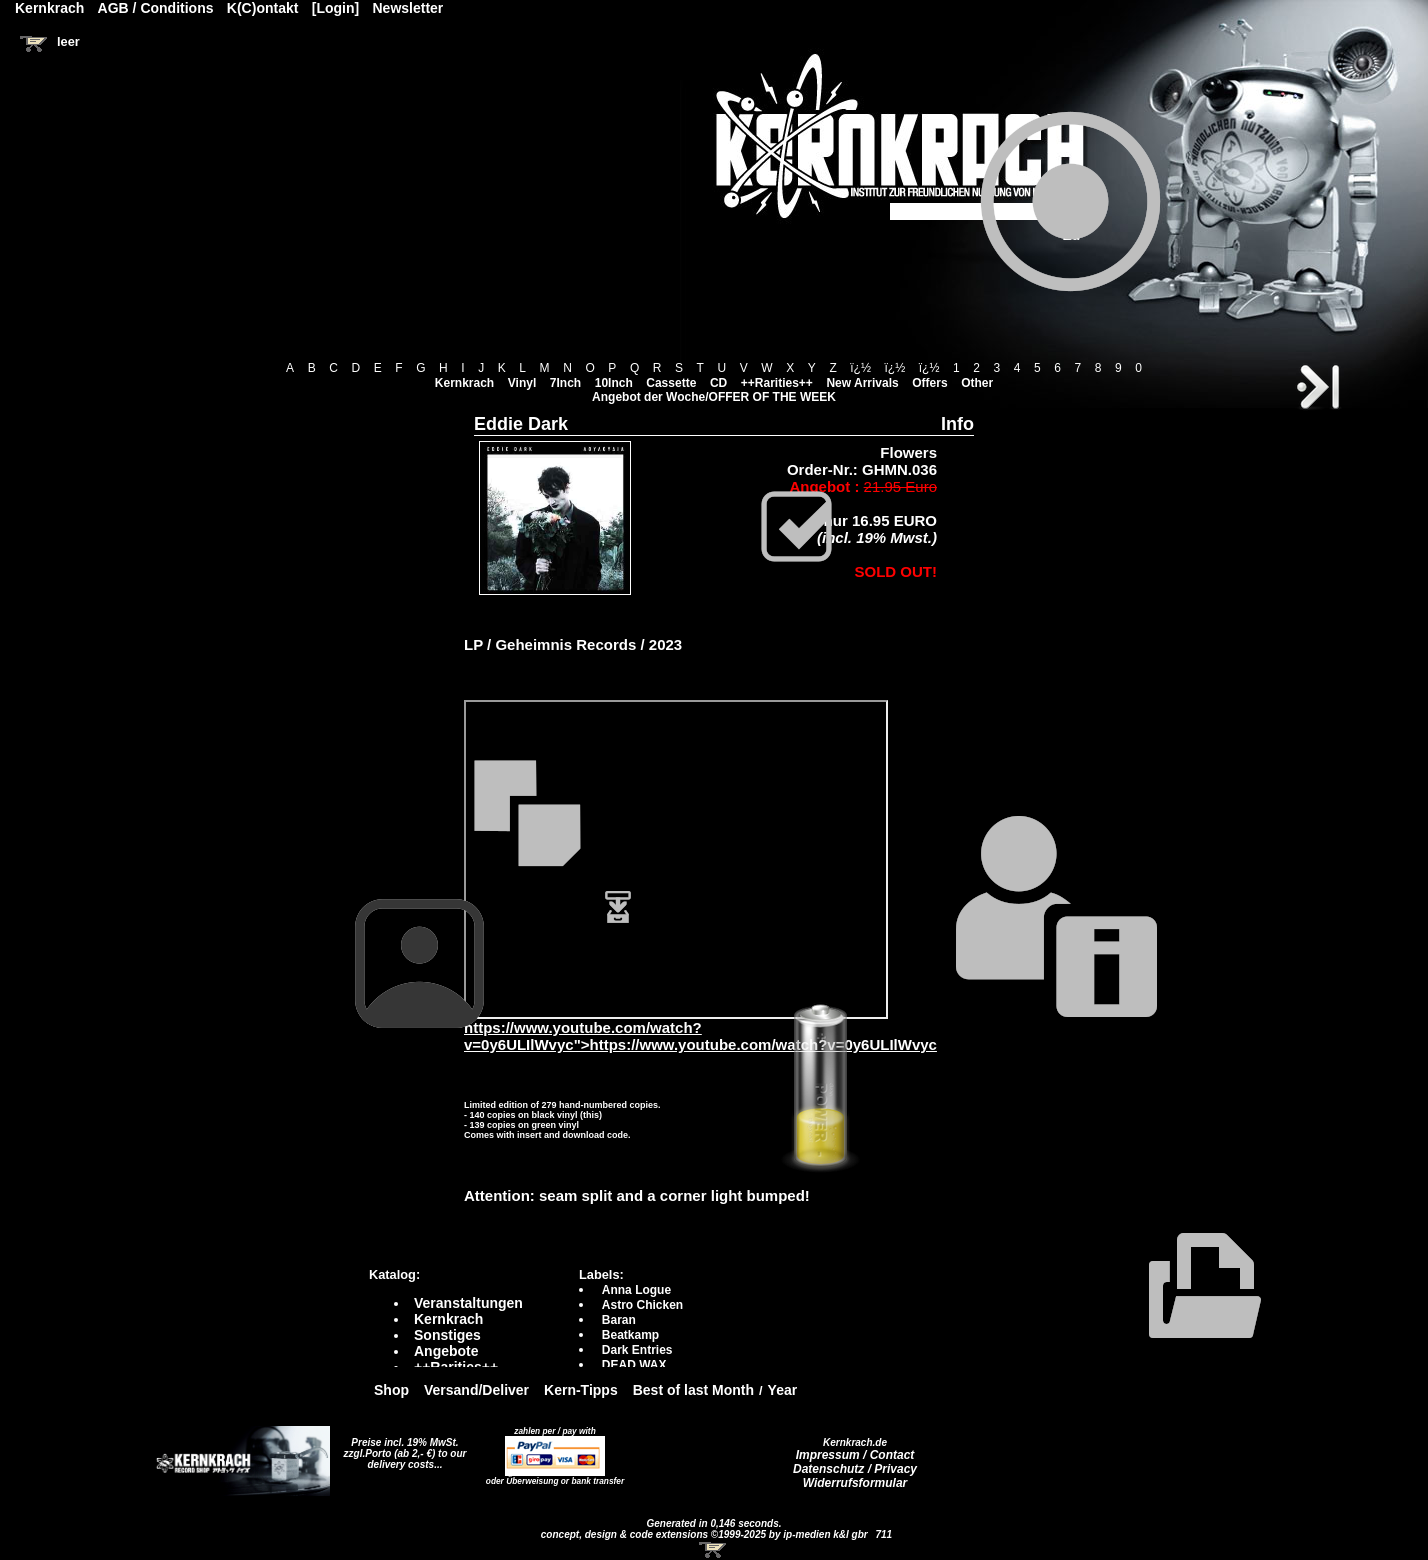  What do you see at coordinates (527, 813) in the screenshot?
I see `copy selected content to clipboard` at bounding box center [527, 813].